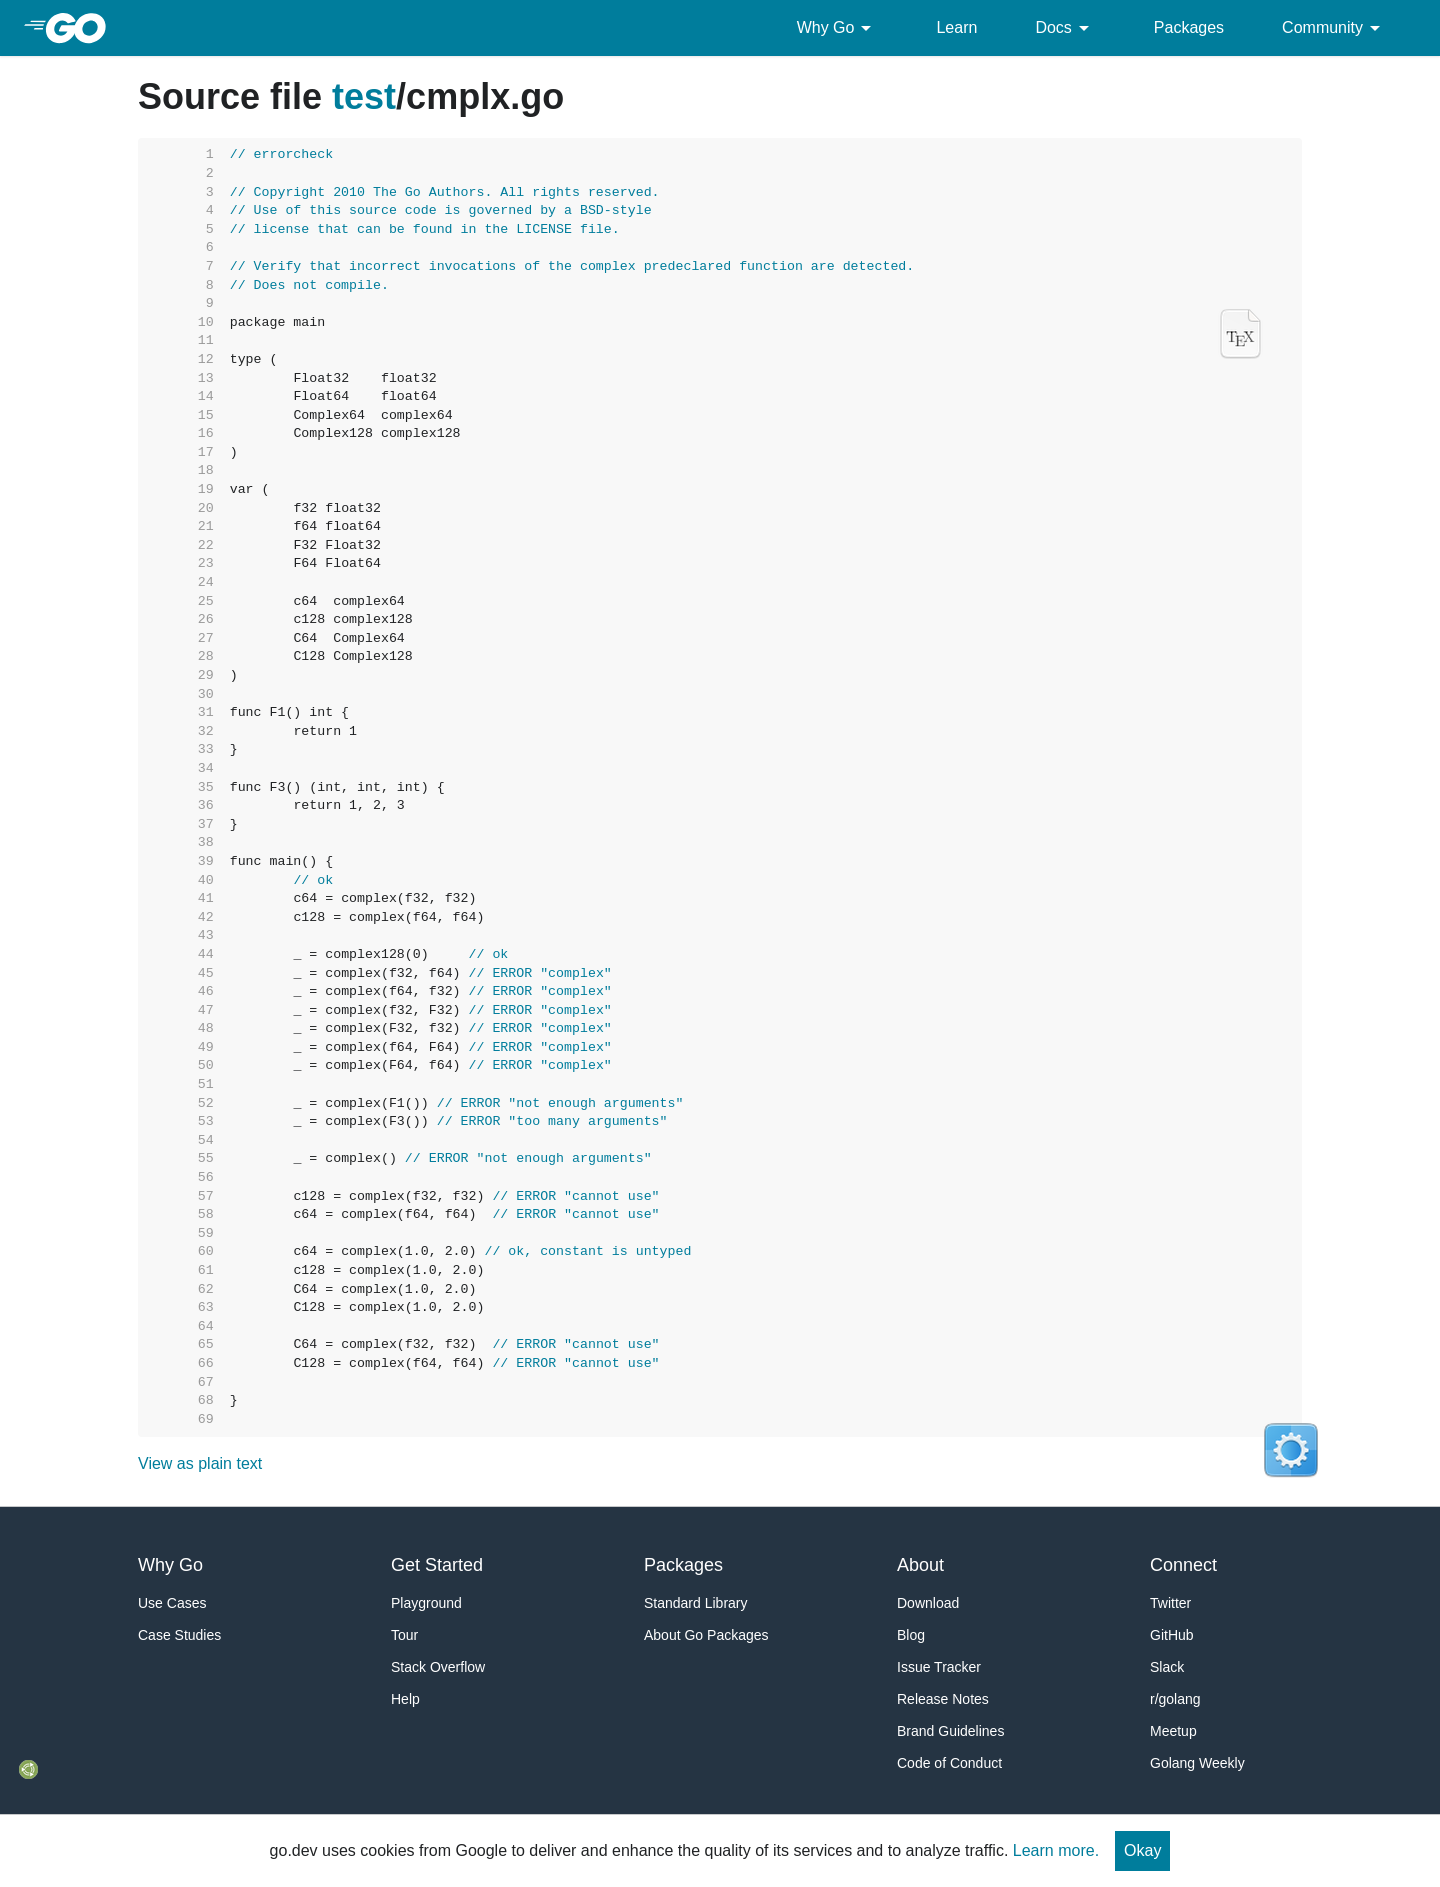  Describe the element at coordinates (1240, 333) in the screenshot. I see `a LaTeX or TeX document file` at that location.